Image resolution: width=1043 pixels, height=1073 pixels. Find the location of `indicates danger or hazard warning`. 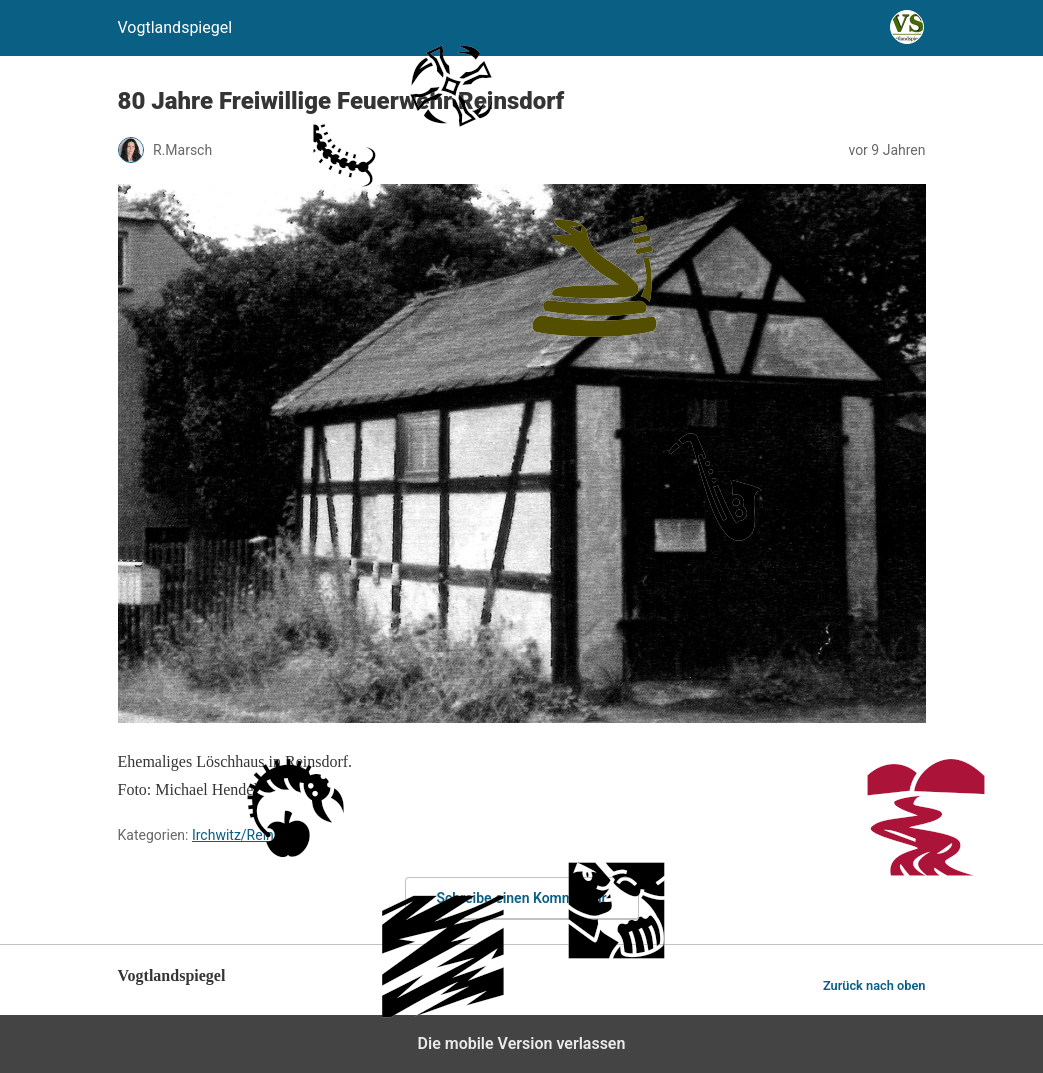

indicates danger or hazard warning is located at coordinates (594, 276).